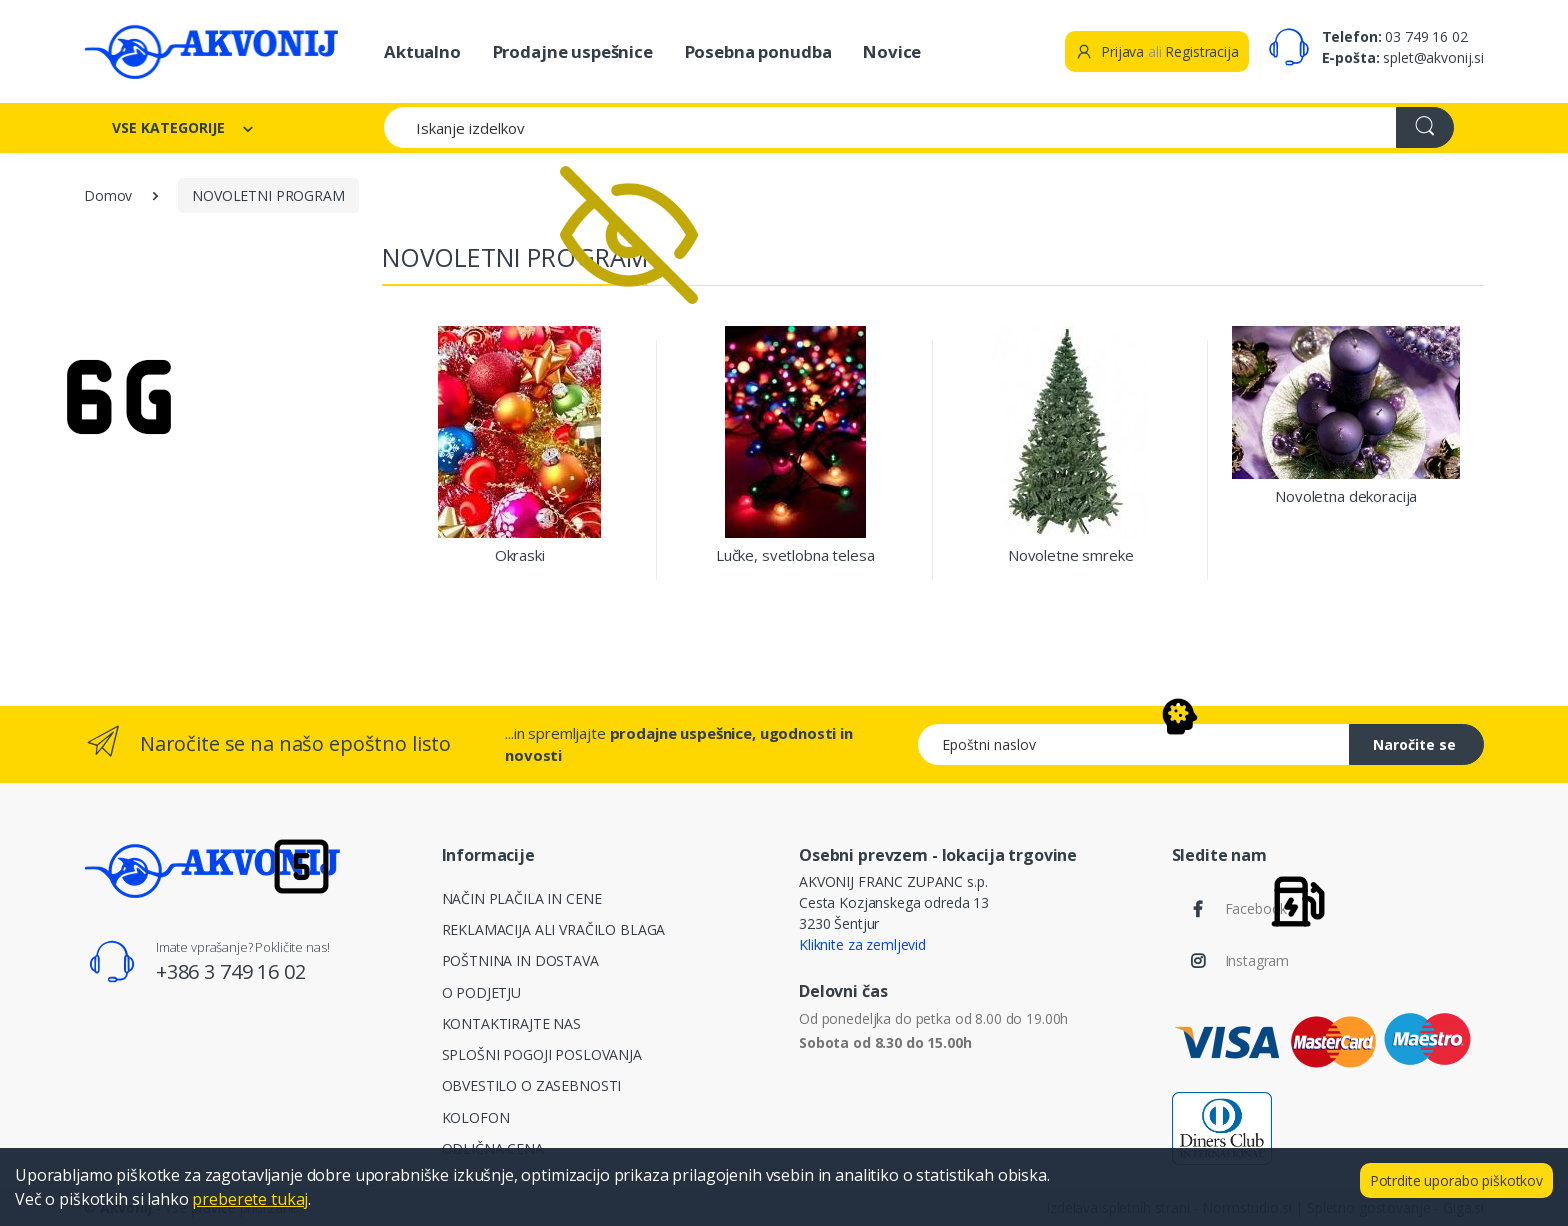  Describe the element at coordinates (119, 397) in the screenshot. I see `indicates 6G network connectivity status` at that location.